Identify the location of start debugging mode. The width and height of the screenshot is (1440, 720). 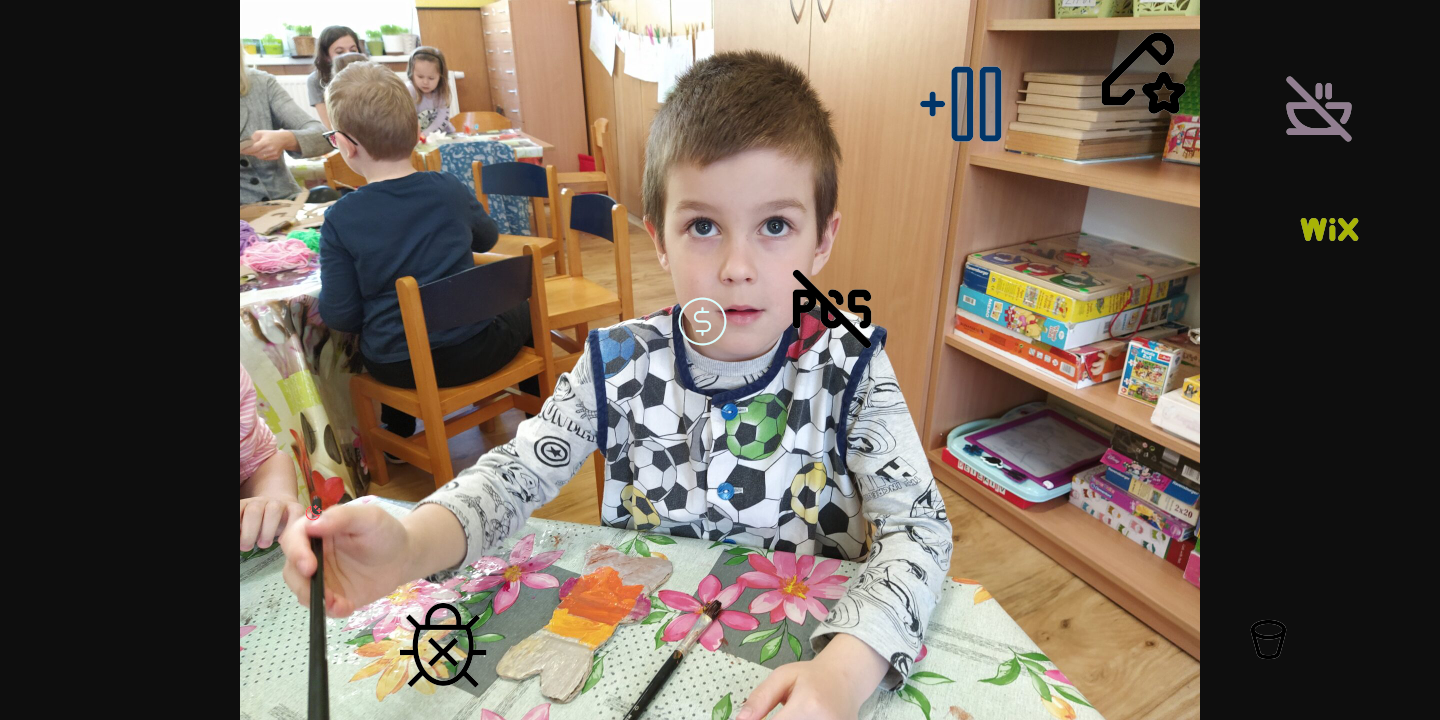
(443, 646).